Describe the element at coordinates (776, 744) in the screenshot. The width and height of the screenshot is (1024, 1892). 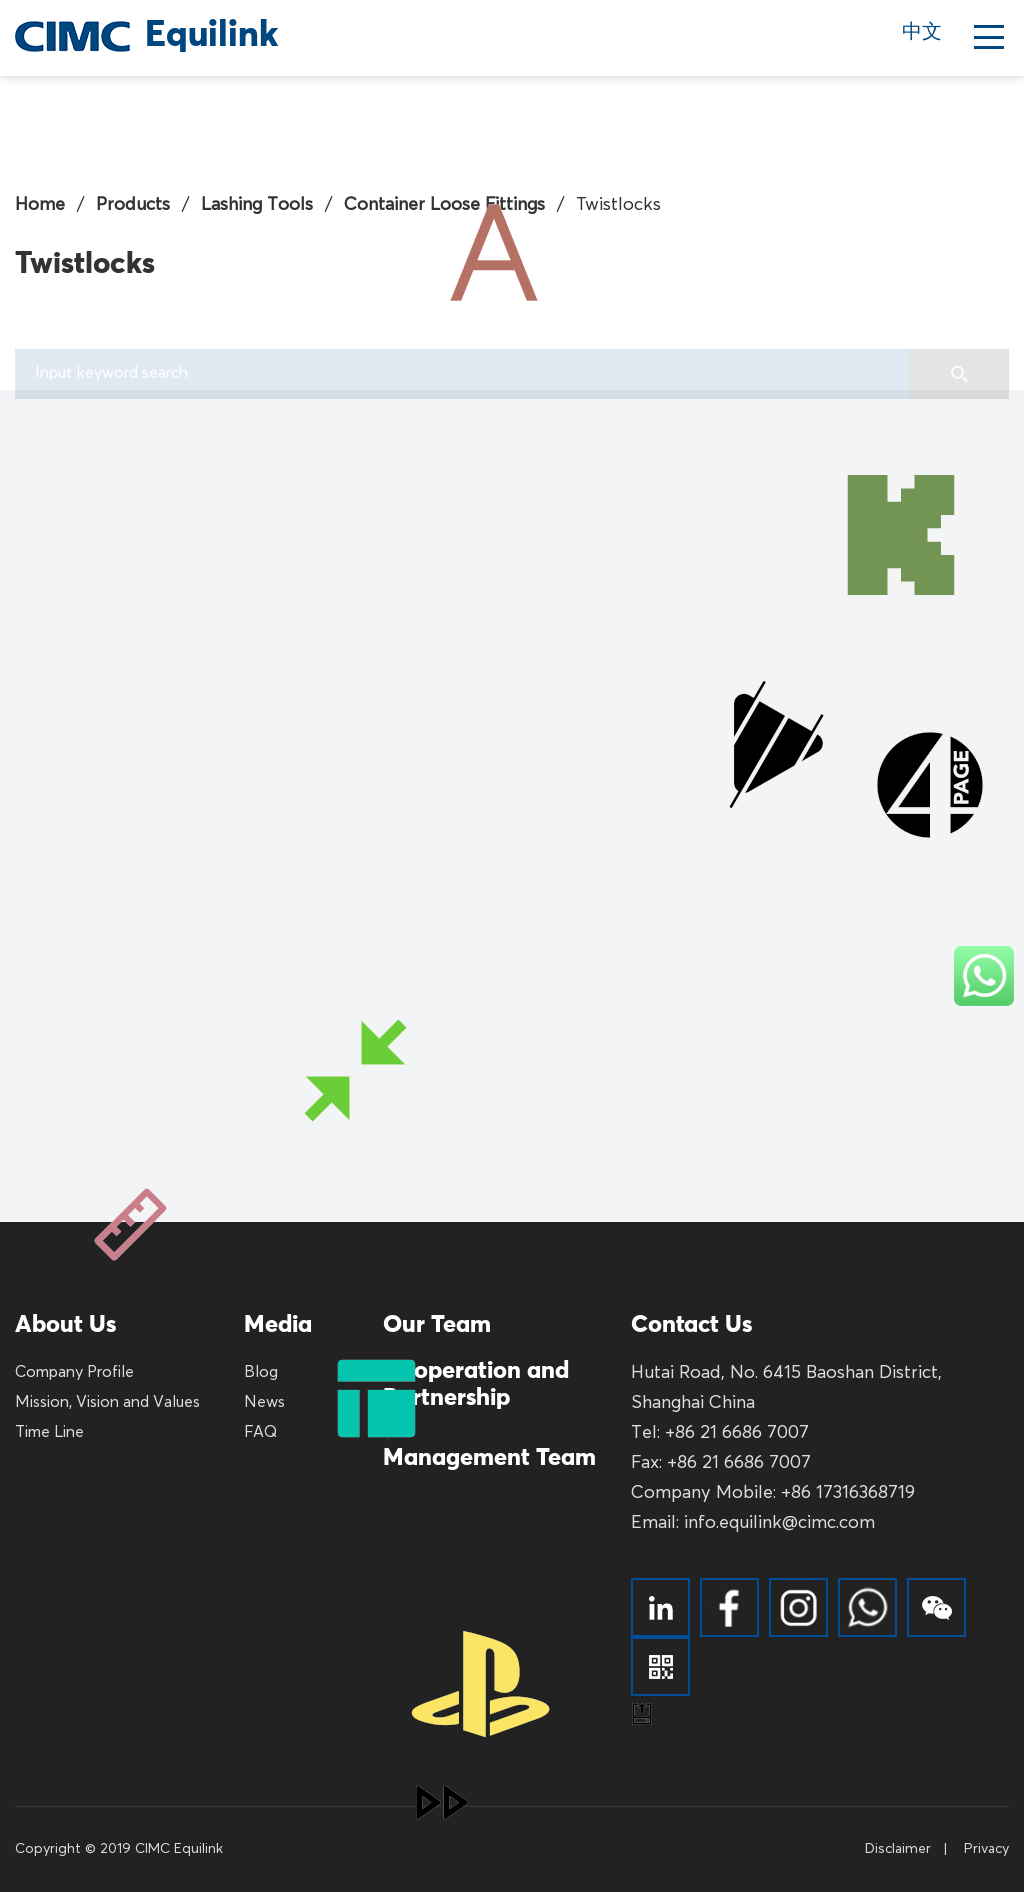
I see `open the trillertv streaming app` at that location.